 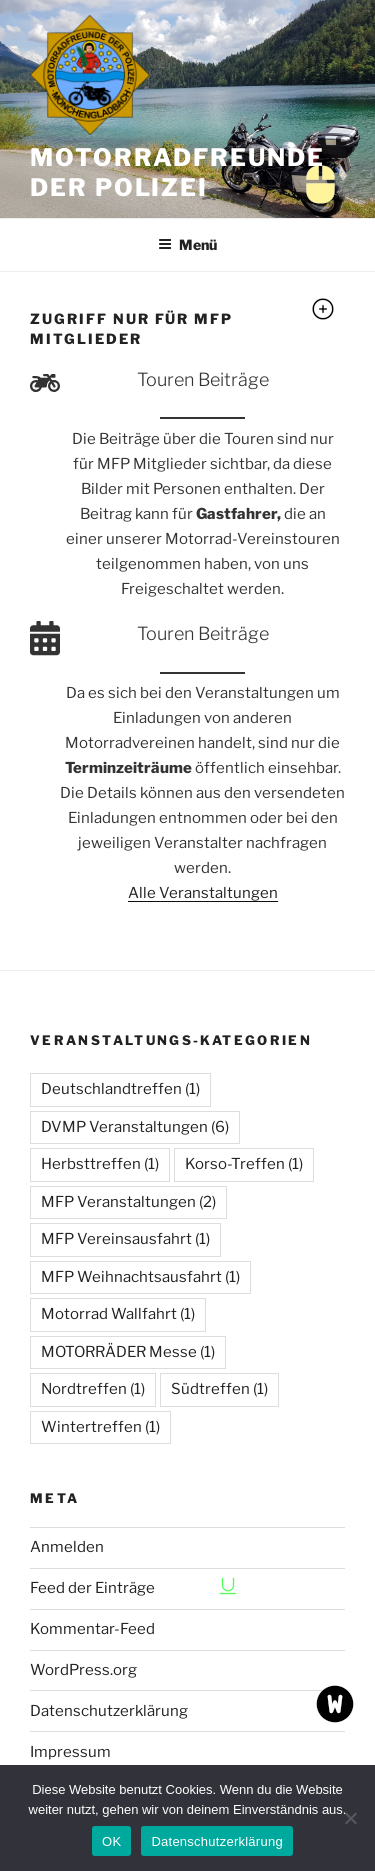 I want to click on indicates mouse input device settings, so click(x=320, y=184).